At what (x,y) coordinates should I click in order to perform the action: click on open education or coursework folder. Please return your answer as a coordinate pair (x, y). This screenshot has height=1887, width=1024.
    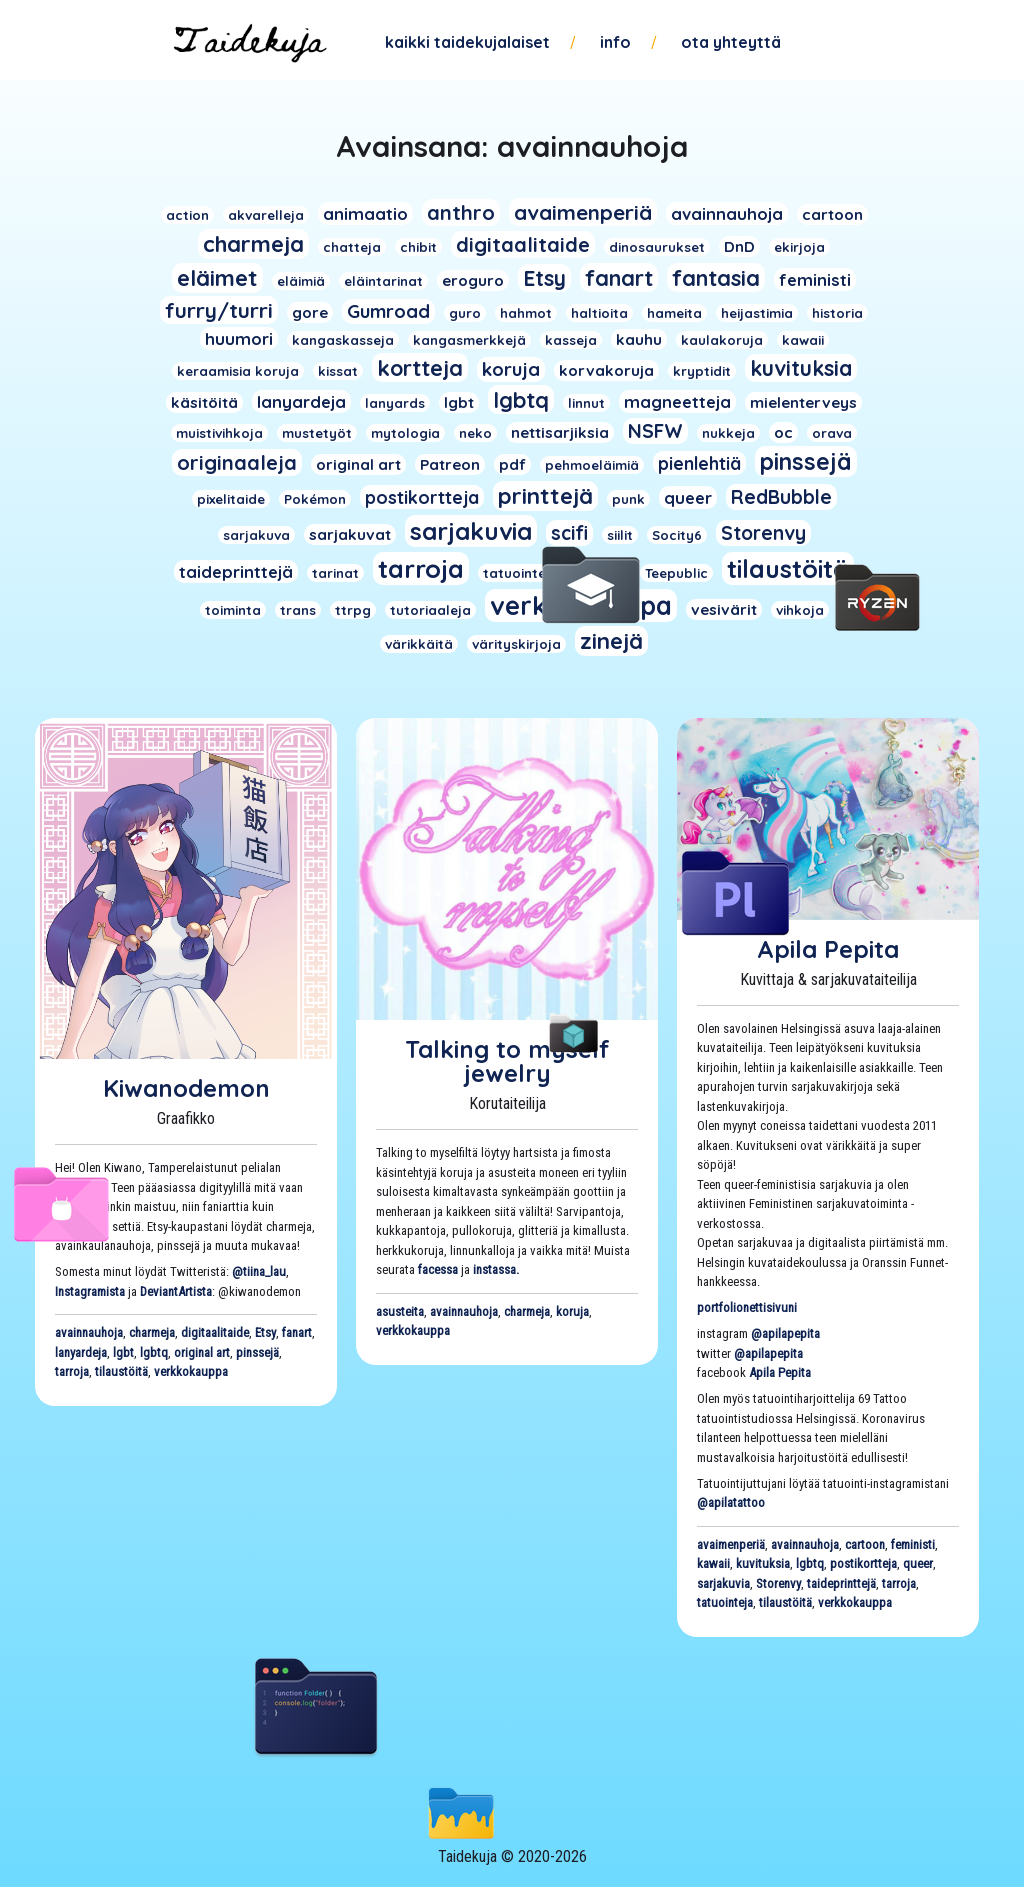
    Looking at the image, I should click on (590, 587).